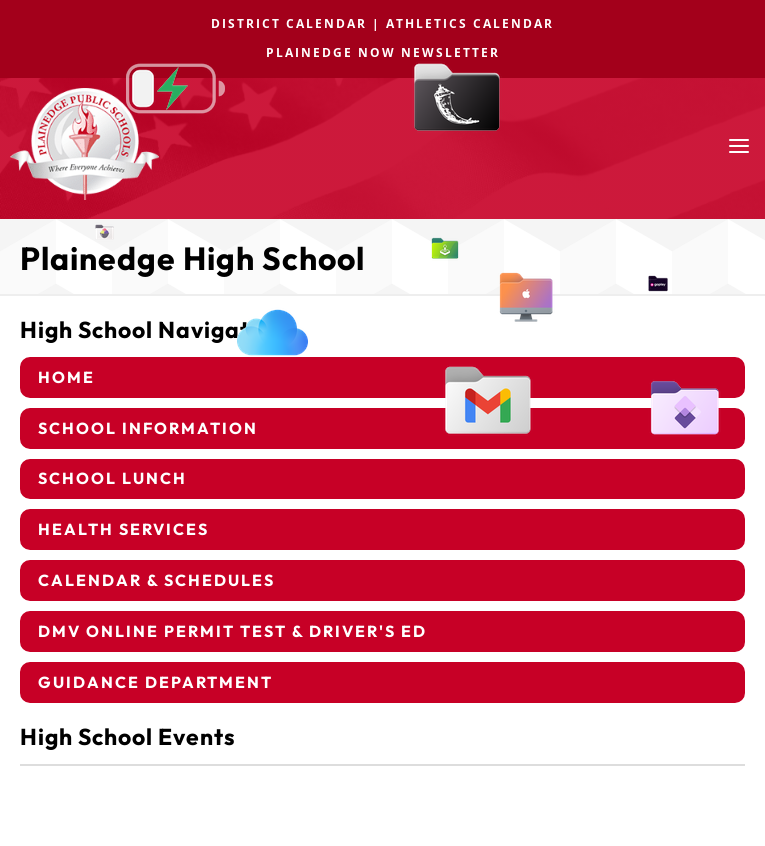  Describe the element at coordinates (658, 284) in the screenshot. I see `open folder containing goplay media files` at that location.